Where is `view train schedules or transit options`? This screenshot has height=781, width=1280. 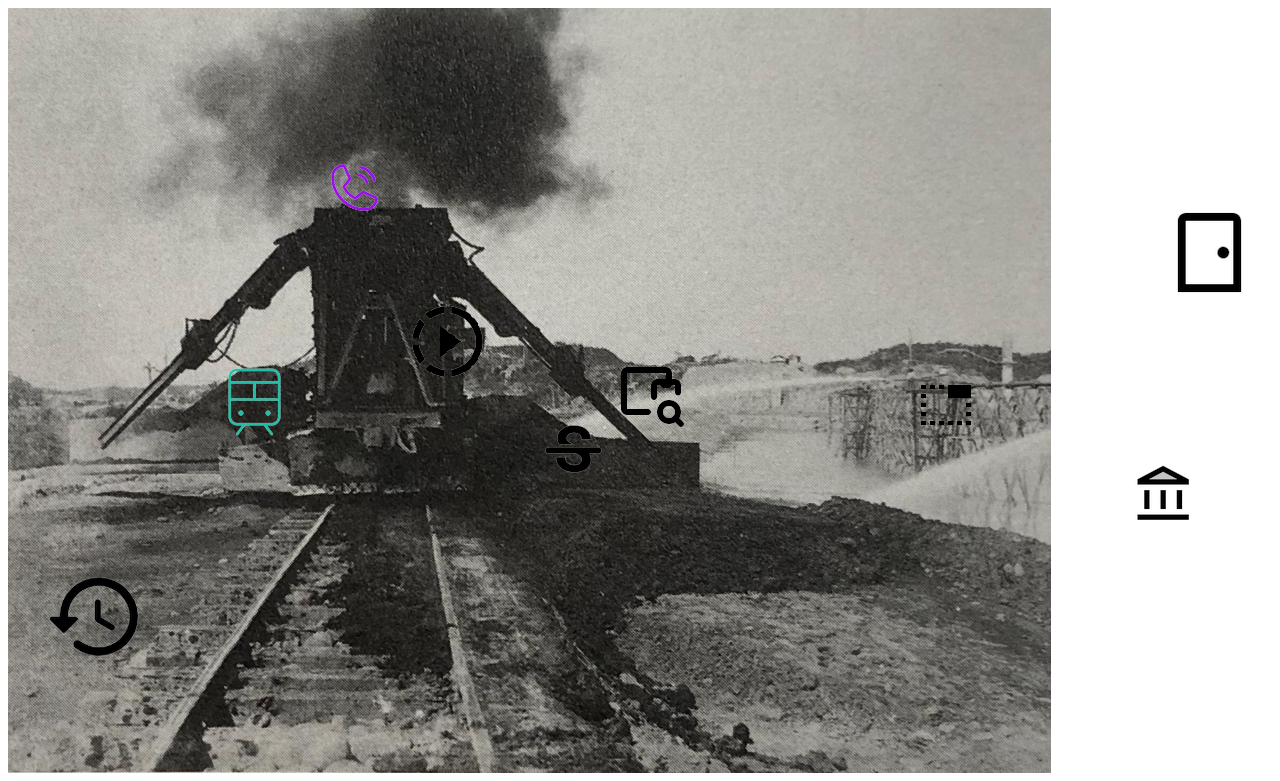 view train schedules or transit options is located at coordinates (254, 399).